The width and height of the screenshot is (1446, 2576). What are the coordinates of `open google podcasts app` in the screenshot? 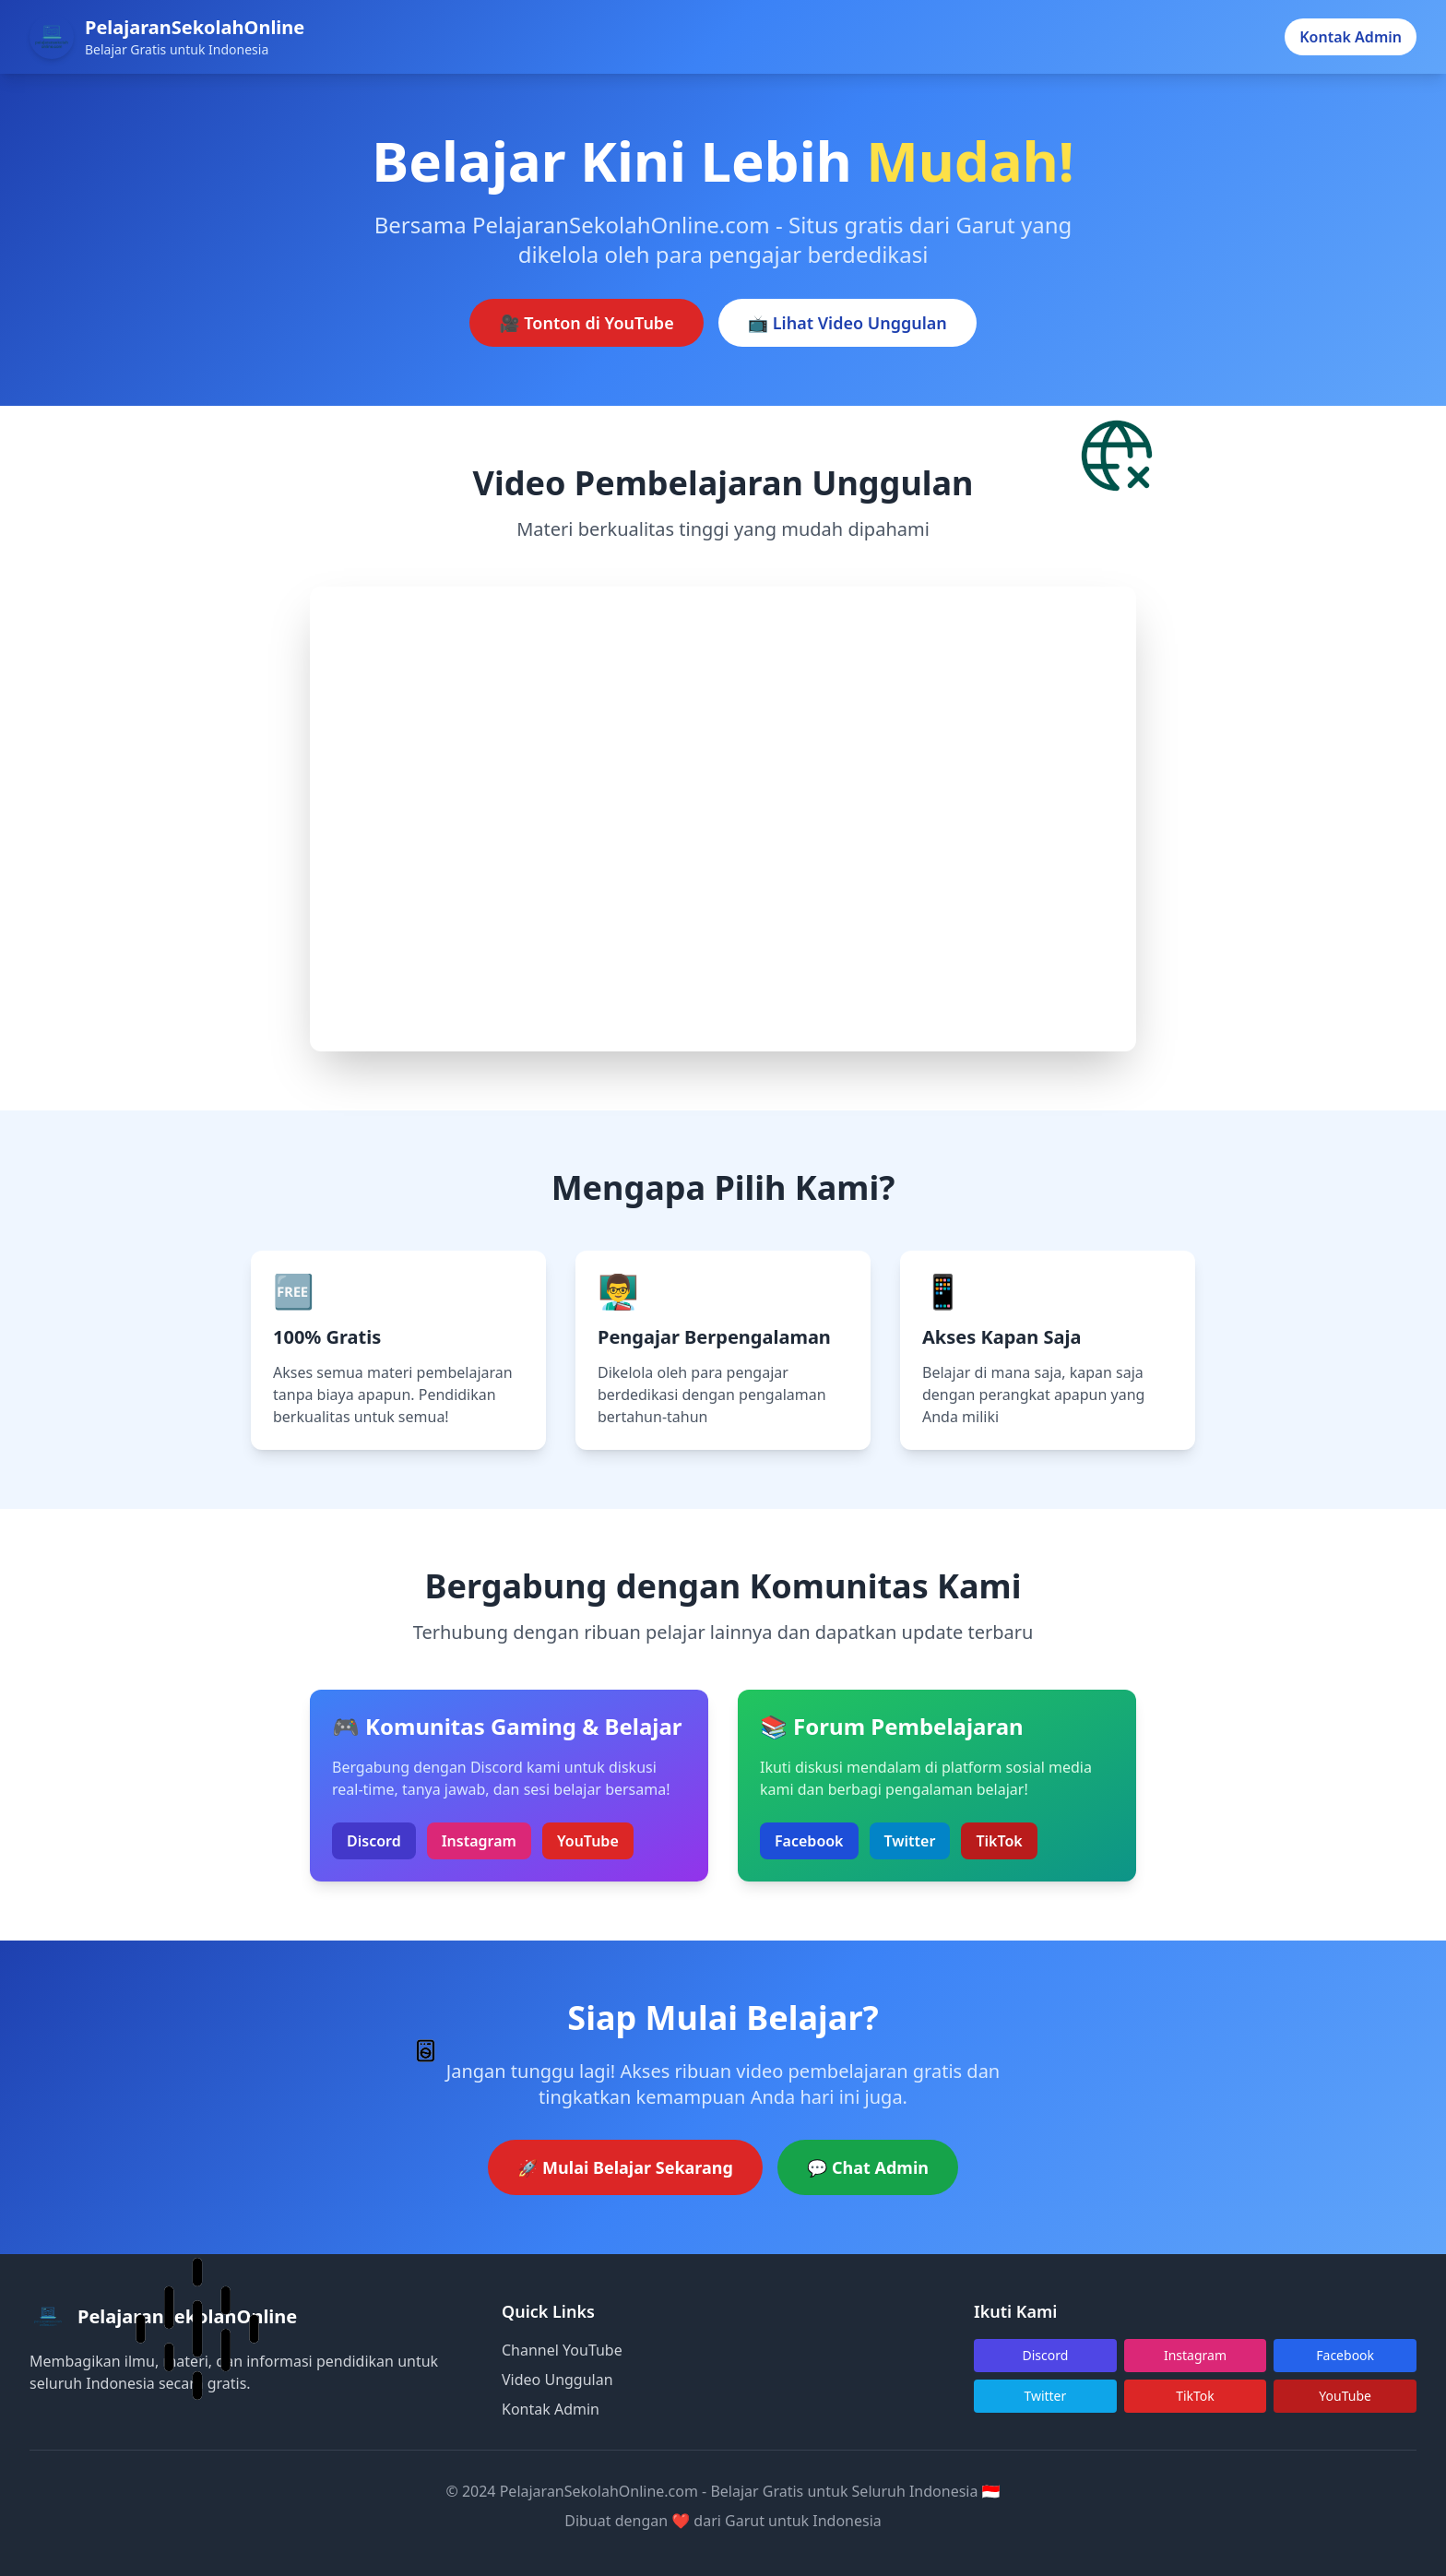 It's located at (197, 2329).